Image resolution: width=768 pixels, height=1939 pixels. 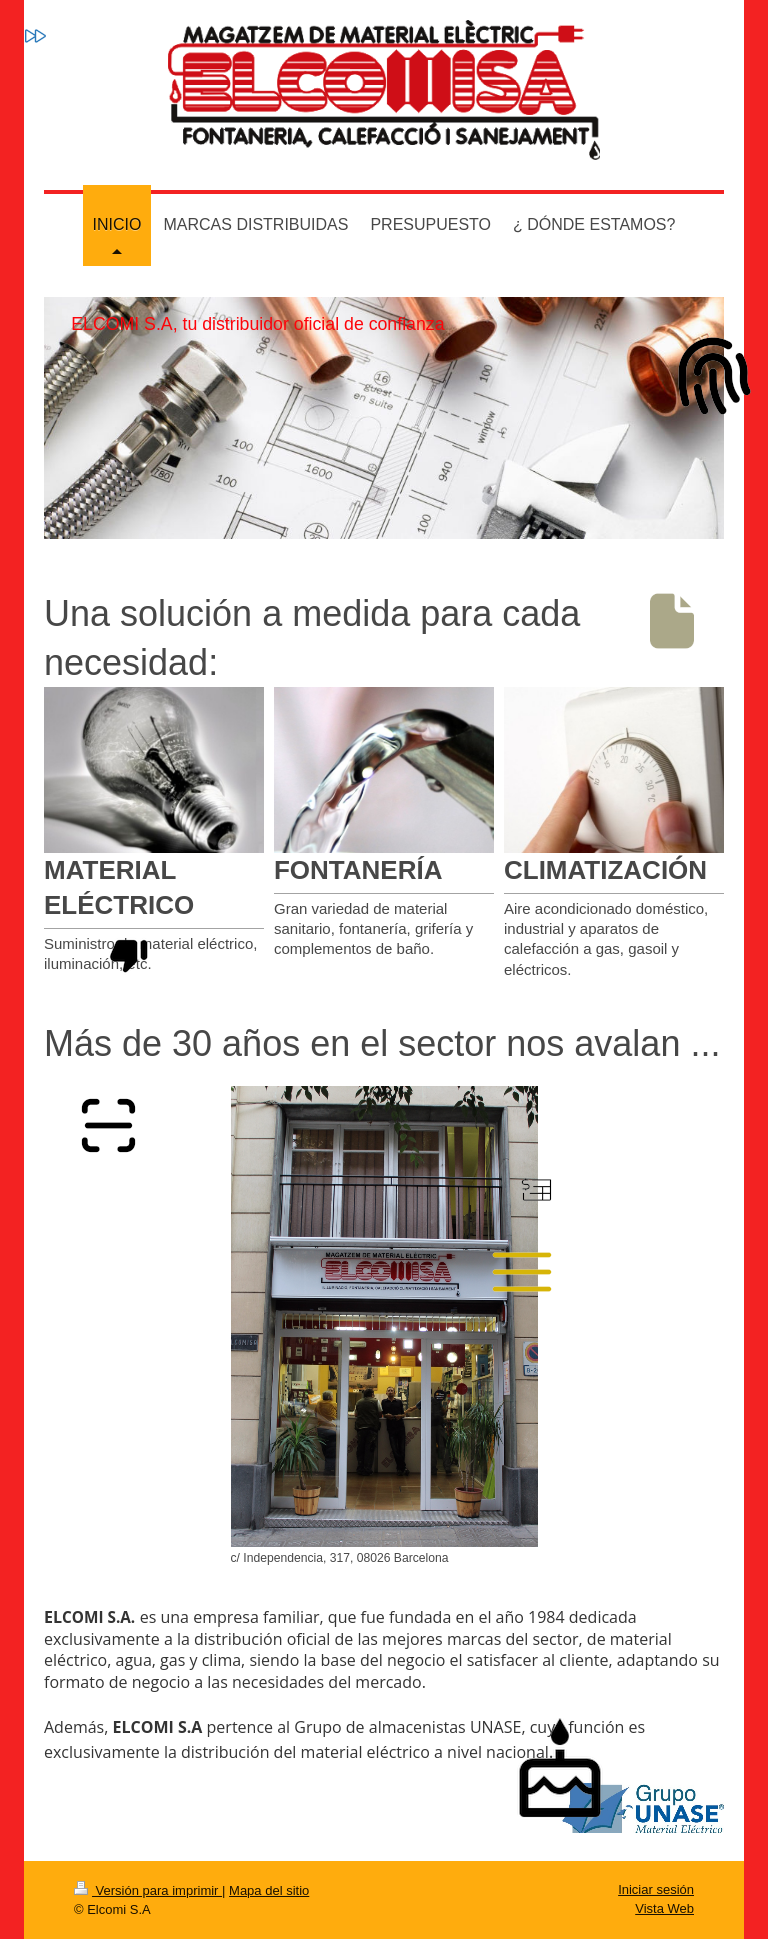 What do you see at coordinates (108, 1125) in the screenshot?
I see `scan a QR code or barcode` at bounding box center [108, 1125].